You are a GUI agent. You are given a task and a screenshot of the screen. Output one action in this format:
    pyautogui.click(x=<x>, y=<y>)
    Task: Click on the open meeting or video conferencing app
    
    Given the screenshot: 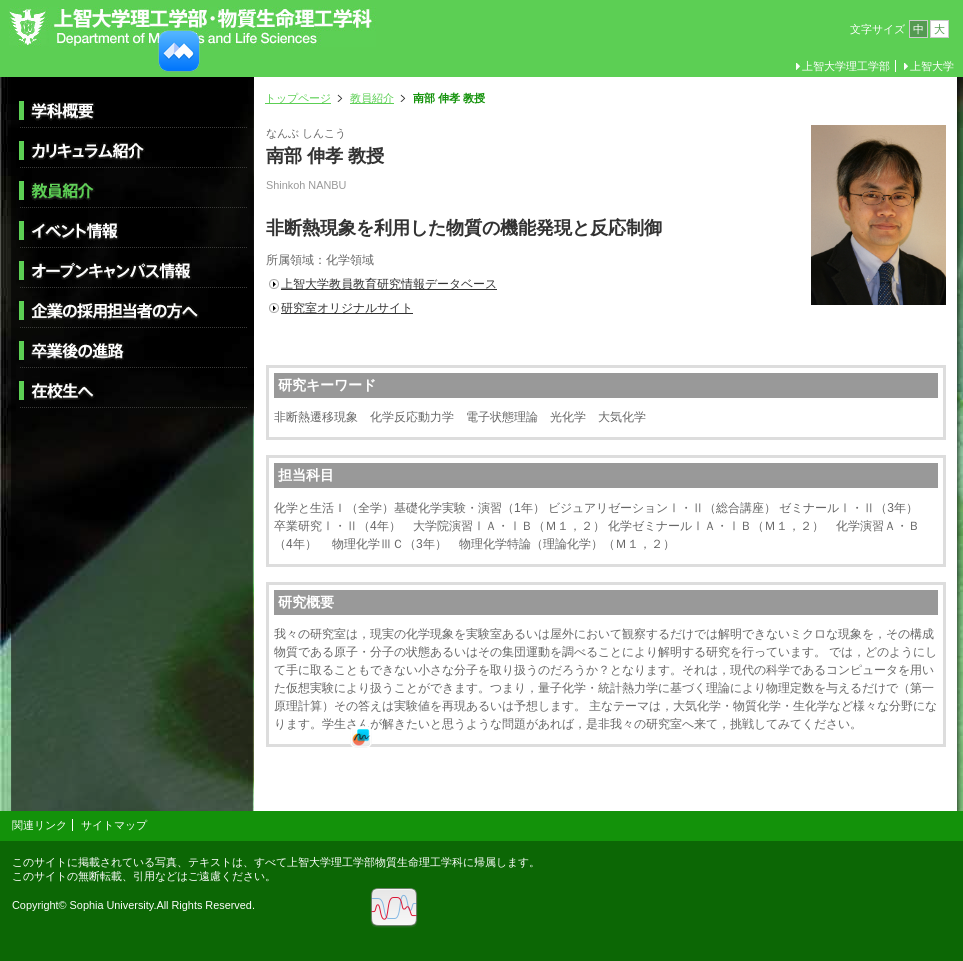 What is the action you would take?
    pyautogui.click(x=179, y=51)
    